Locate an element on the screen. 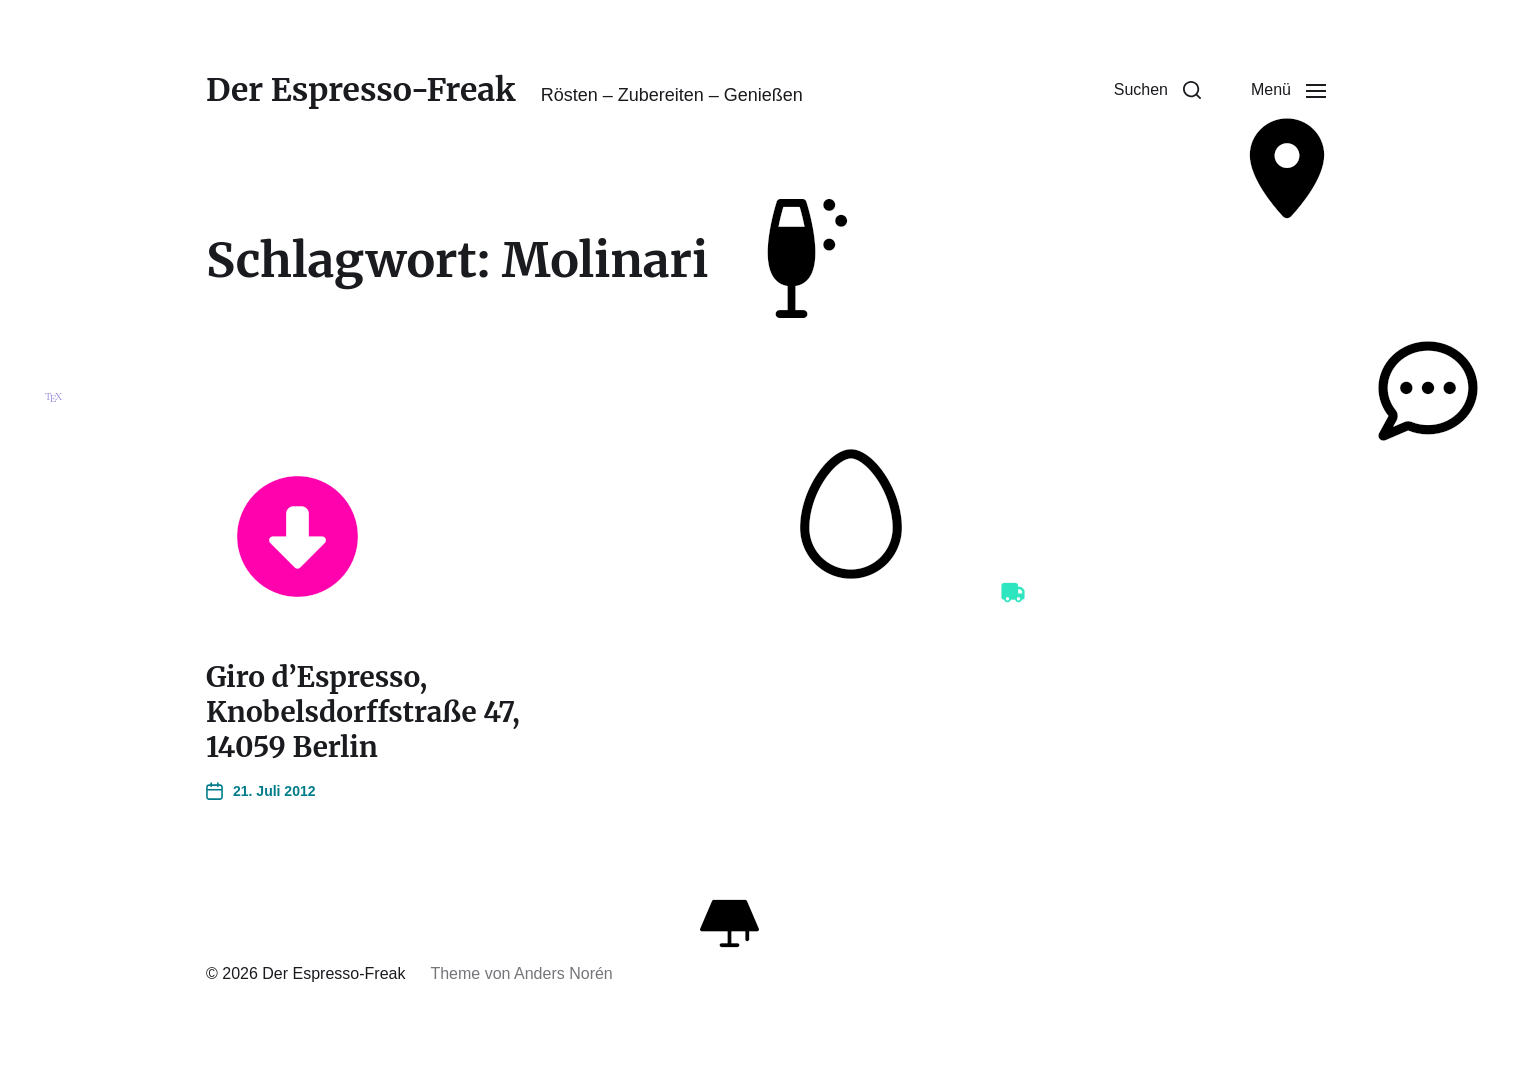 The height and width of the screenshot is (1066, 1532). view or set a location on the map is located at coordinates (1287, 168).